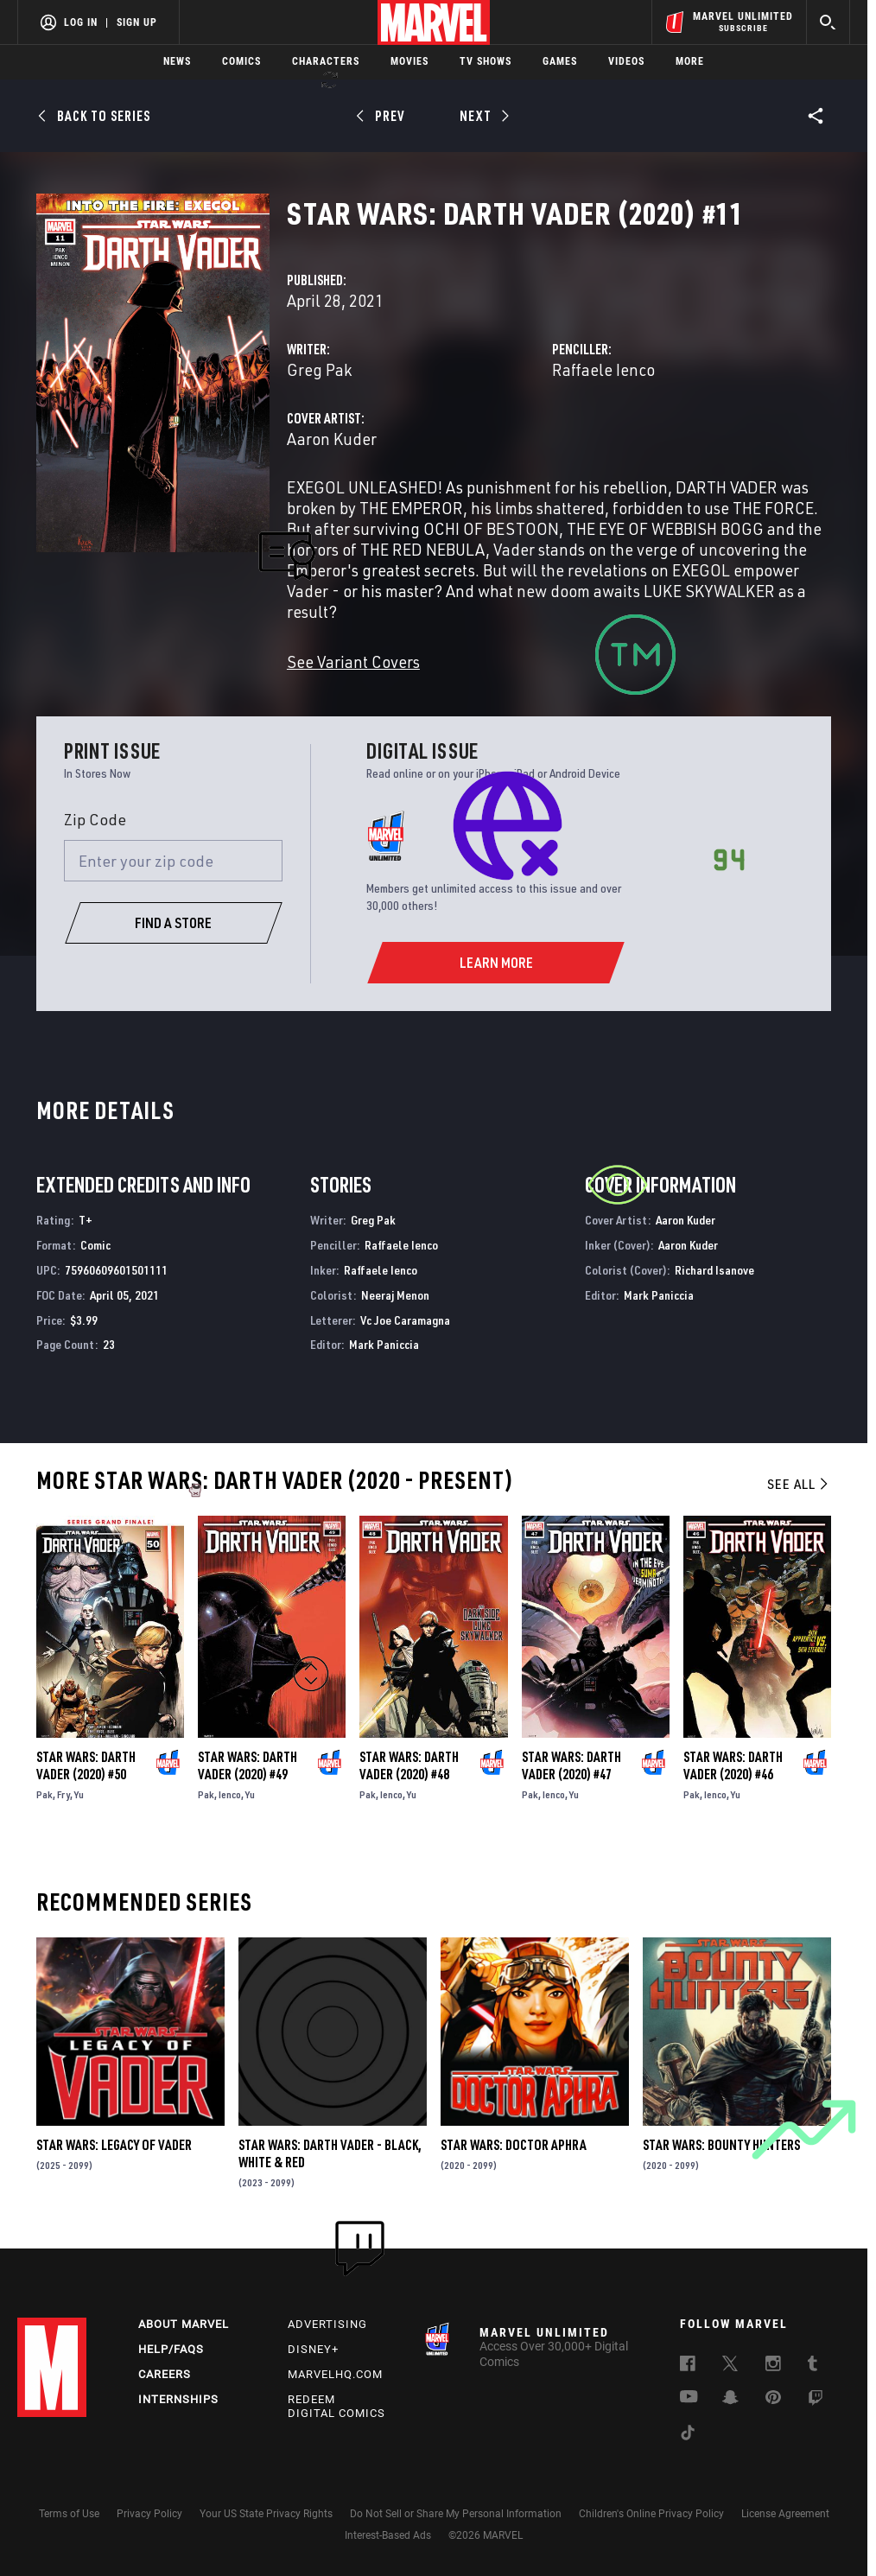 The height and width of the screenshot is (2576, 876). What do you see at coordinates (359, 2245) in the screenshot?
I see `open the Twitch app` at bounding box center [359, 2245].